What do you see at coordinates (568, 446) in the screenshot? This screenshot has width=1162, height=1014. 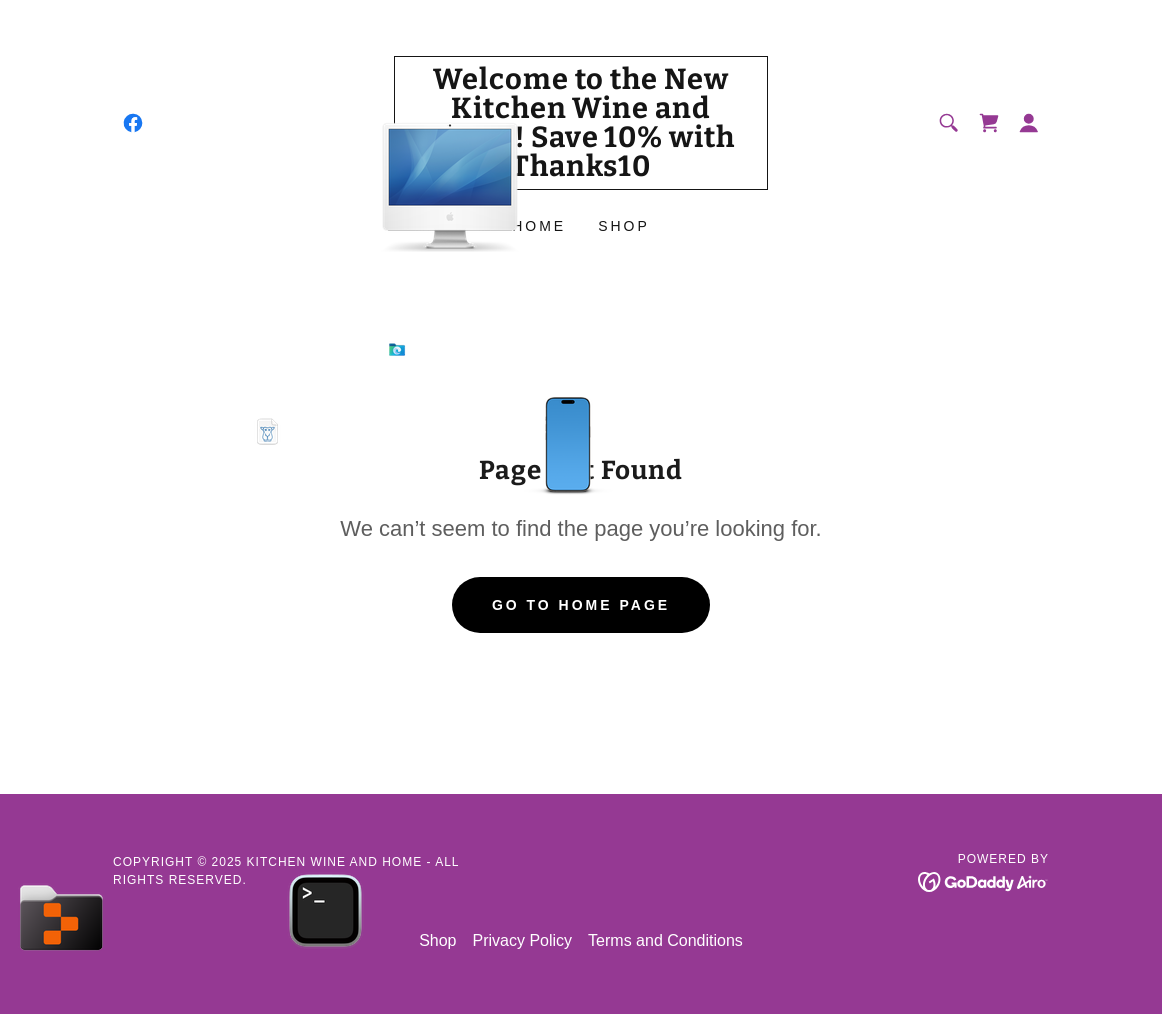 I see `connected iPhone device` at bounding box center [568, 446].